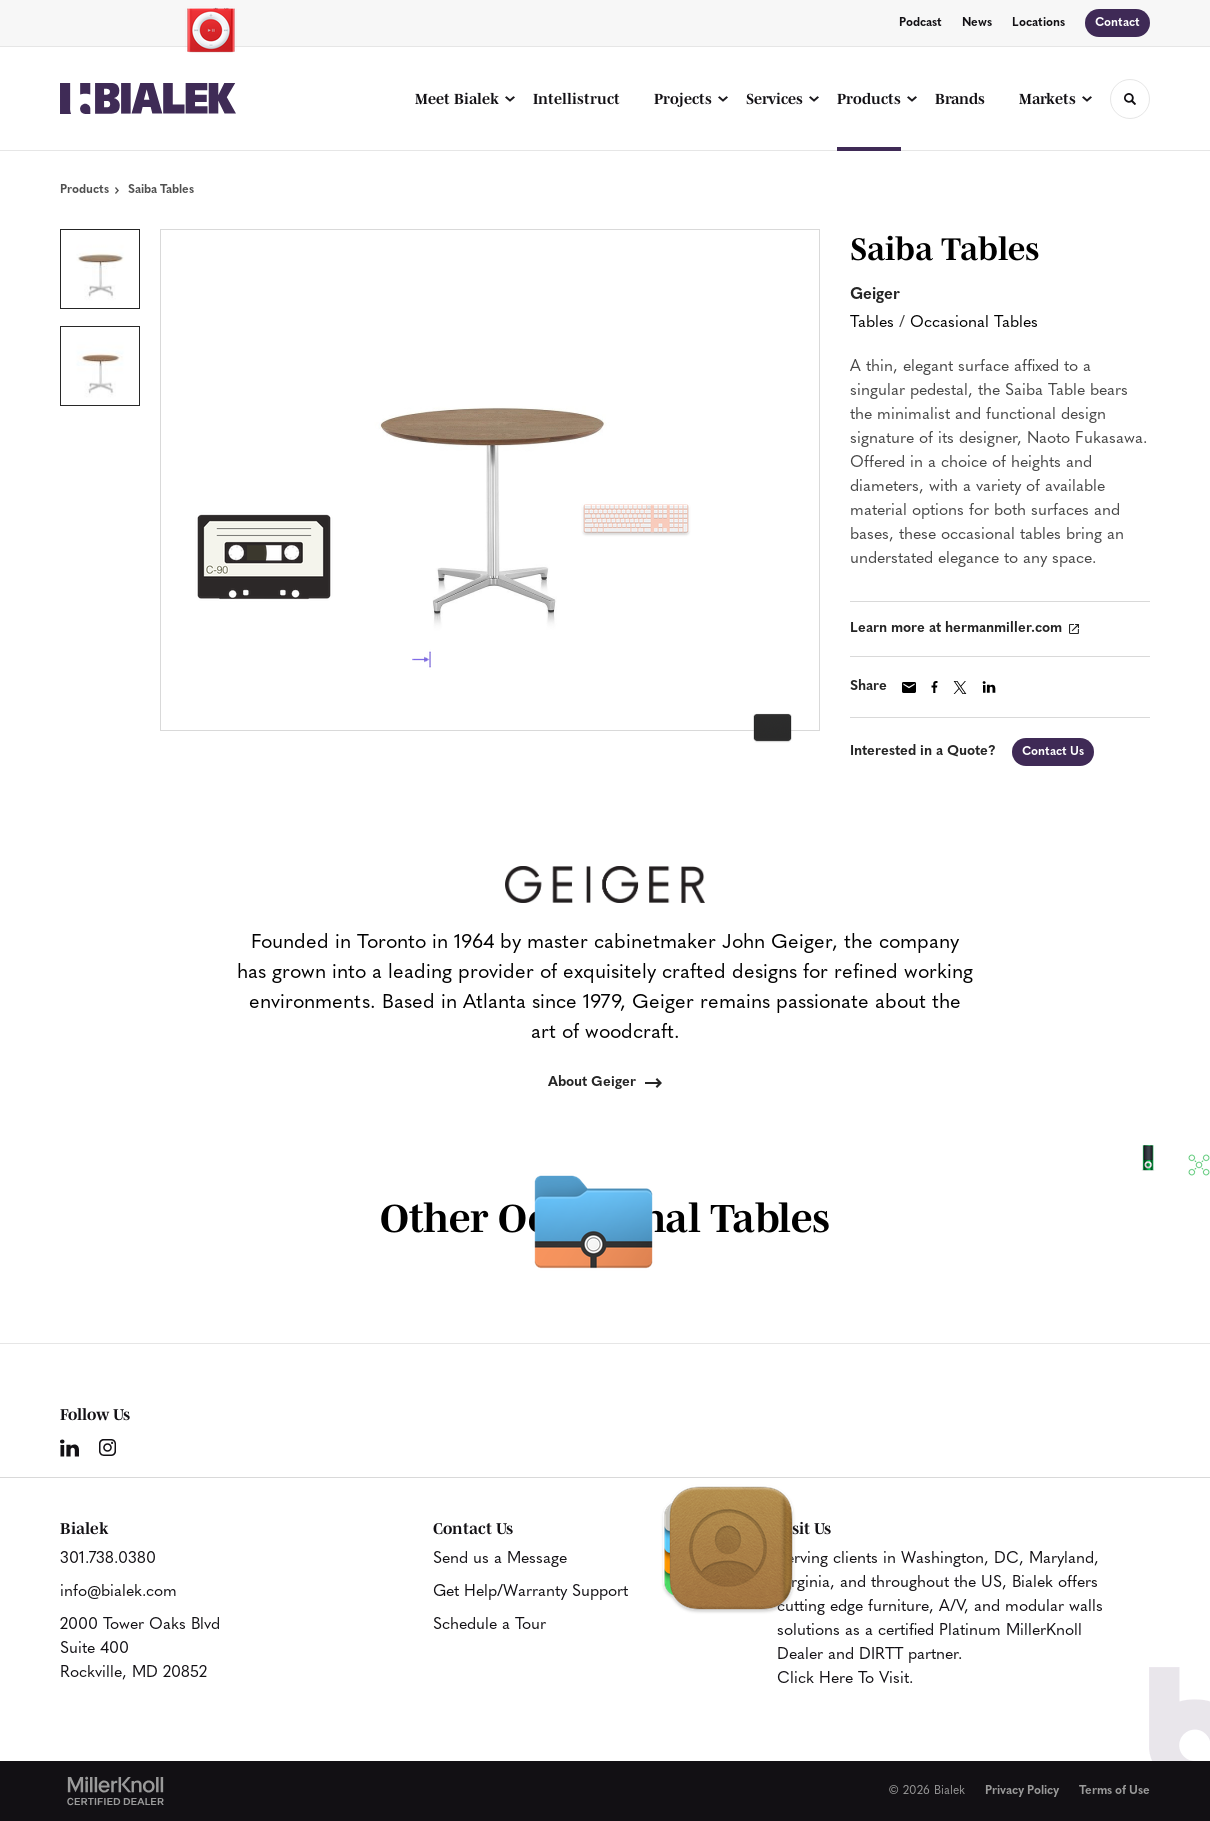 This screenshot has width=1210, height=1821. Describe the element at coordinates (636, 518) in the screenshot. I see `apple magic keyboard with touch id in orange/pink` at that location.